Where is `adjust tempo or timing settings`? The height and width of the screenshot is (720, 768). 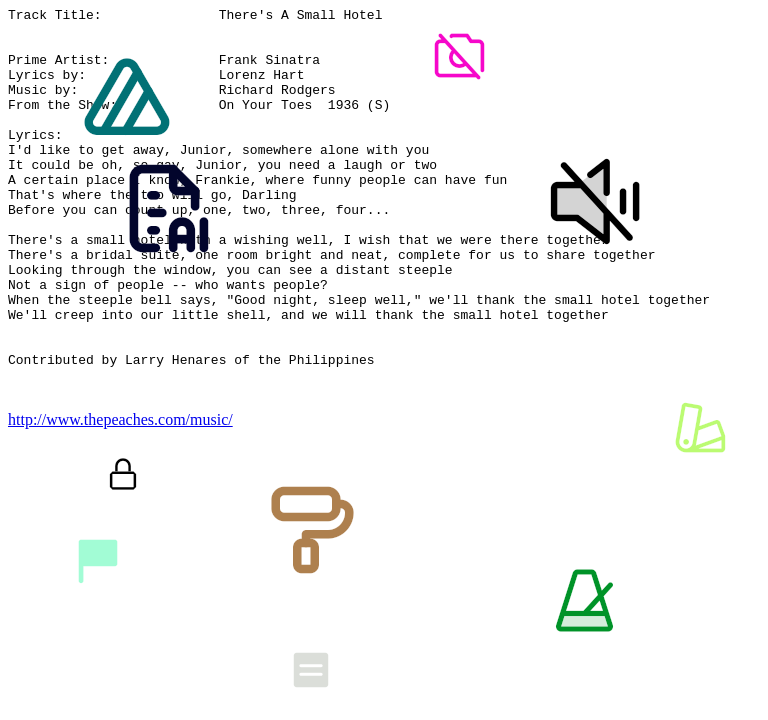 adjust tempo or timing settings is located at coordinates (584, 600).